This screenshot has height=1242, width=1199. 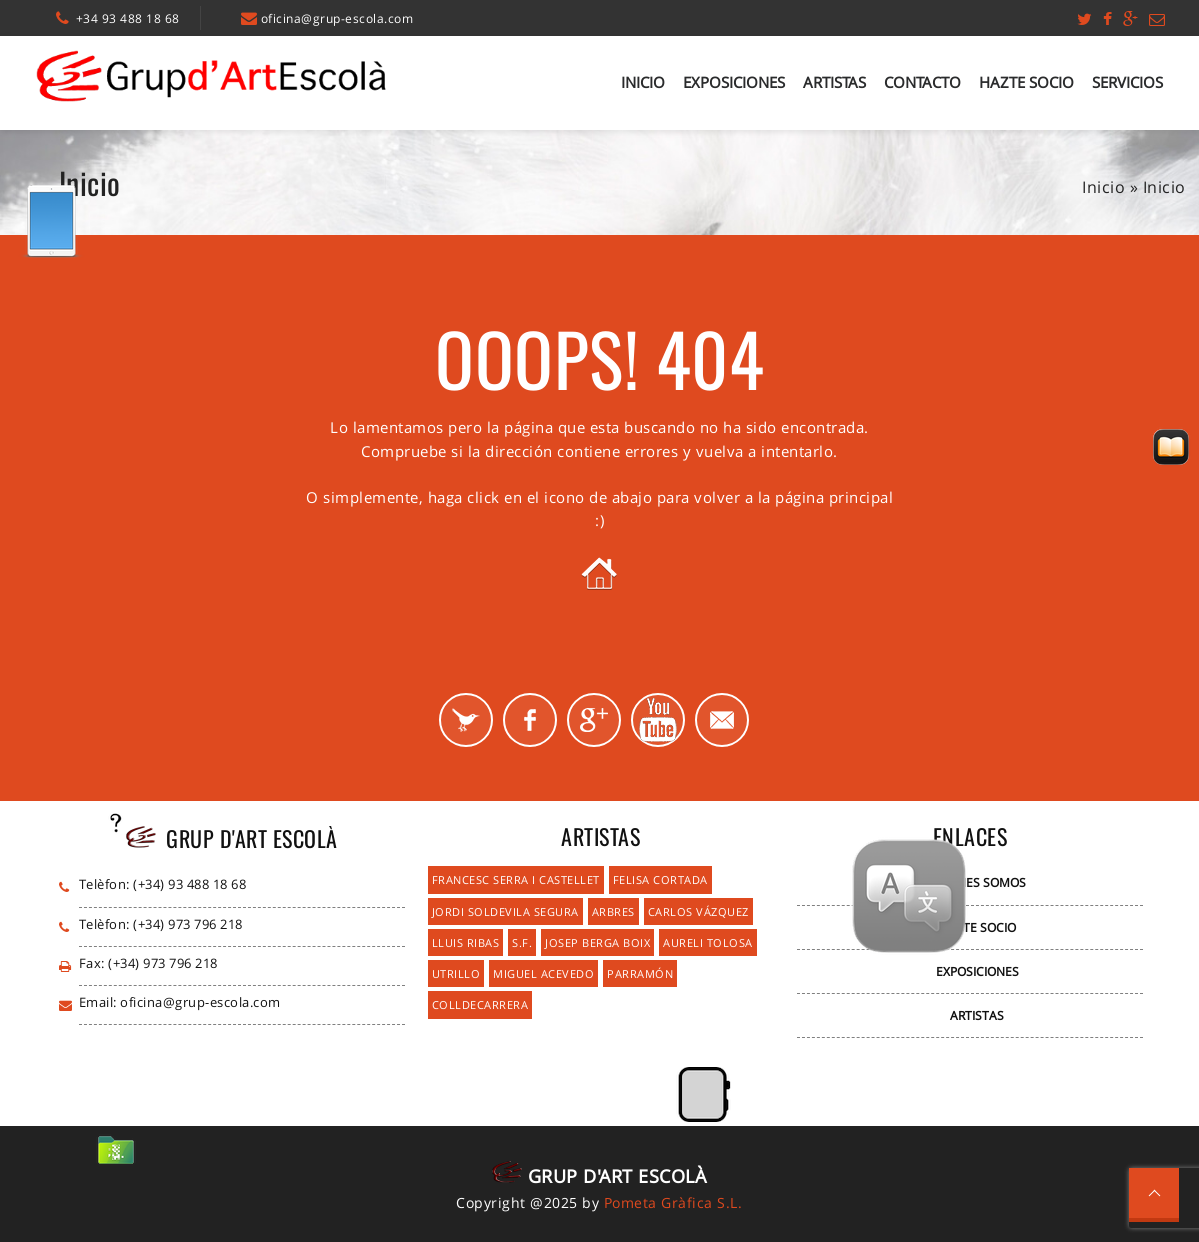 What do you see at coordinates (909, 896) in the screenshot?
I see `open the translate app` at bounding box center [909, 896].